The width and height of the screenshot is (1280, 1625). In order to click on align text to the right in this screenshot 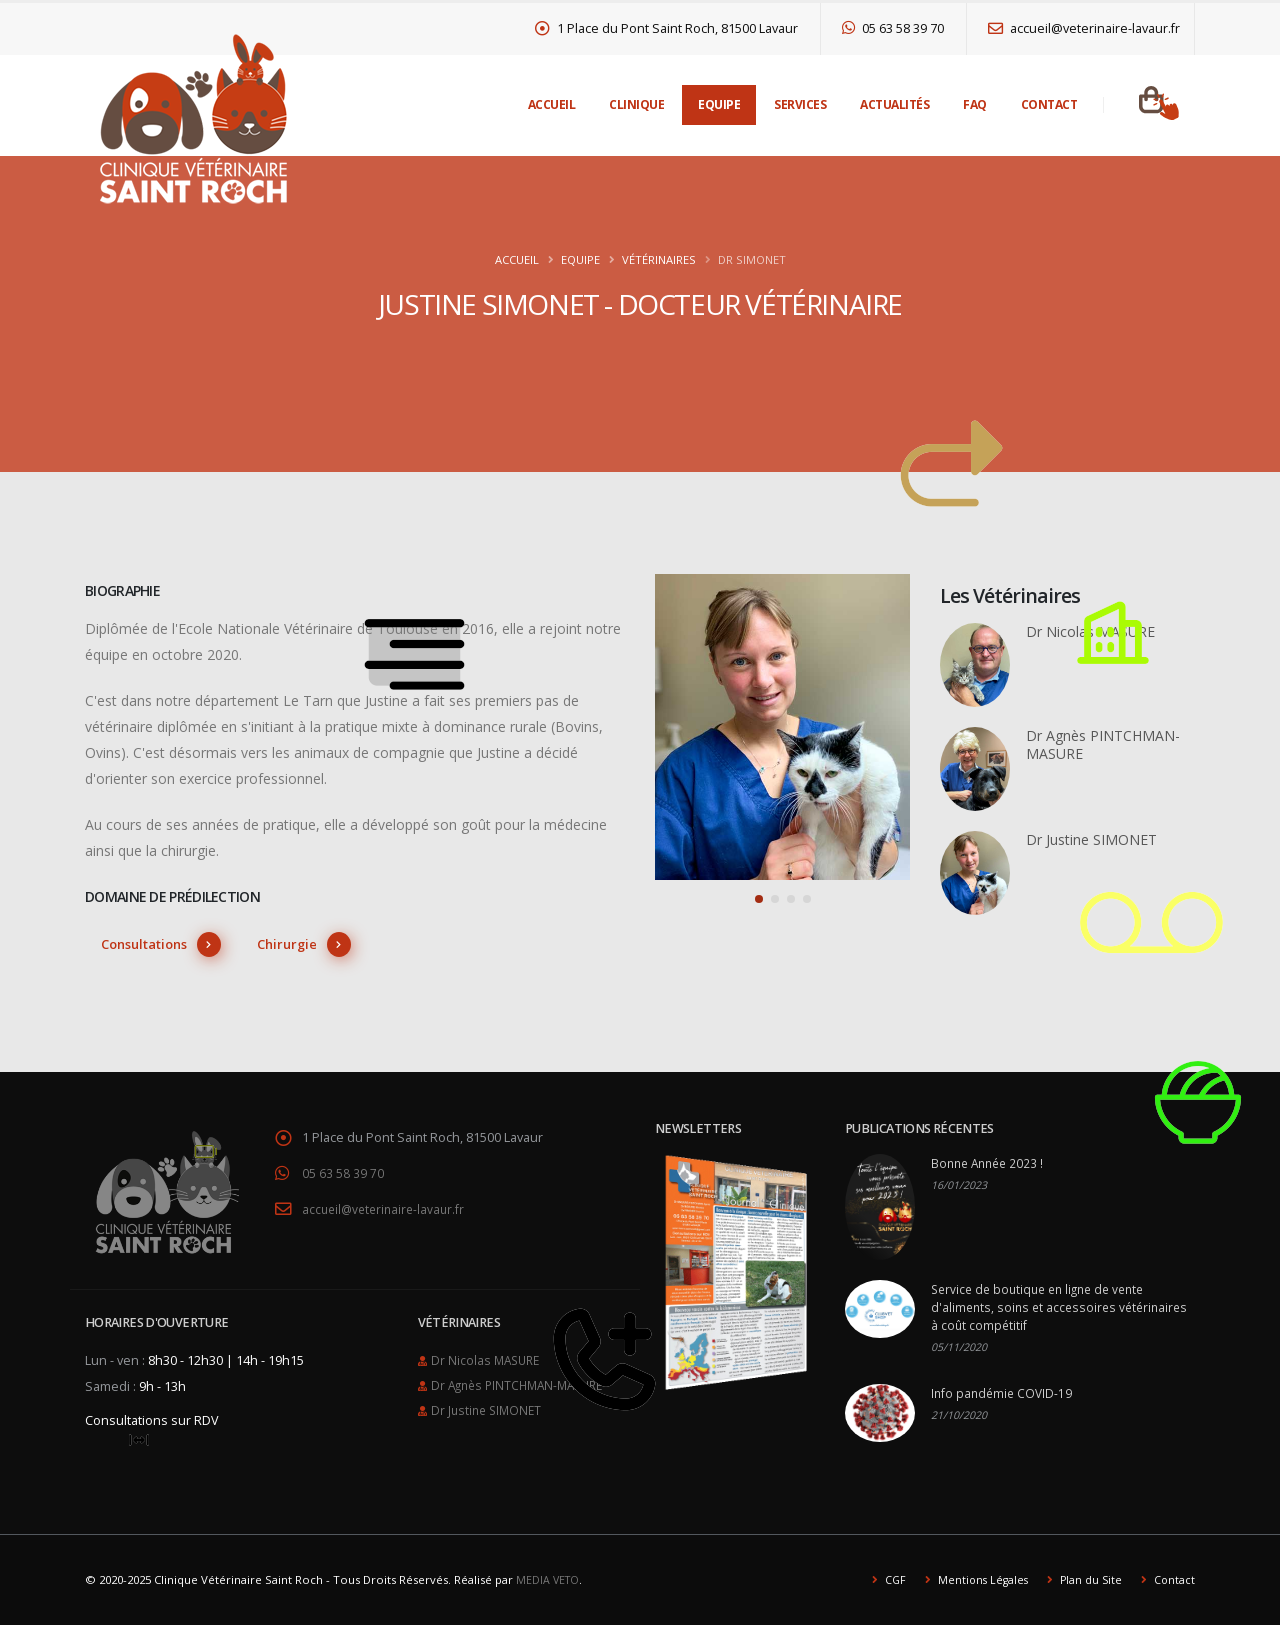, I will do `click(414, 656)`.